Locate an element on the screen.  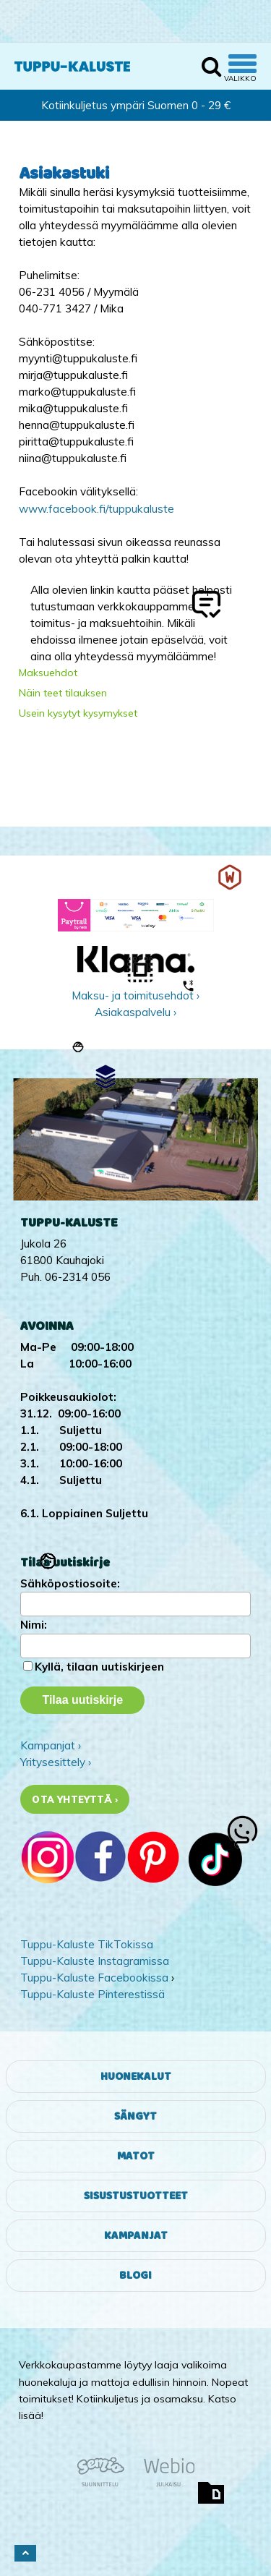
react with a melting or overwhelmed emoji is located at coordinates (242, 1830).